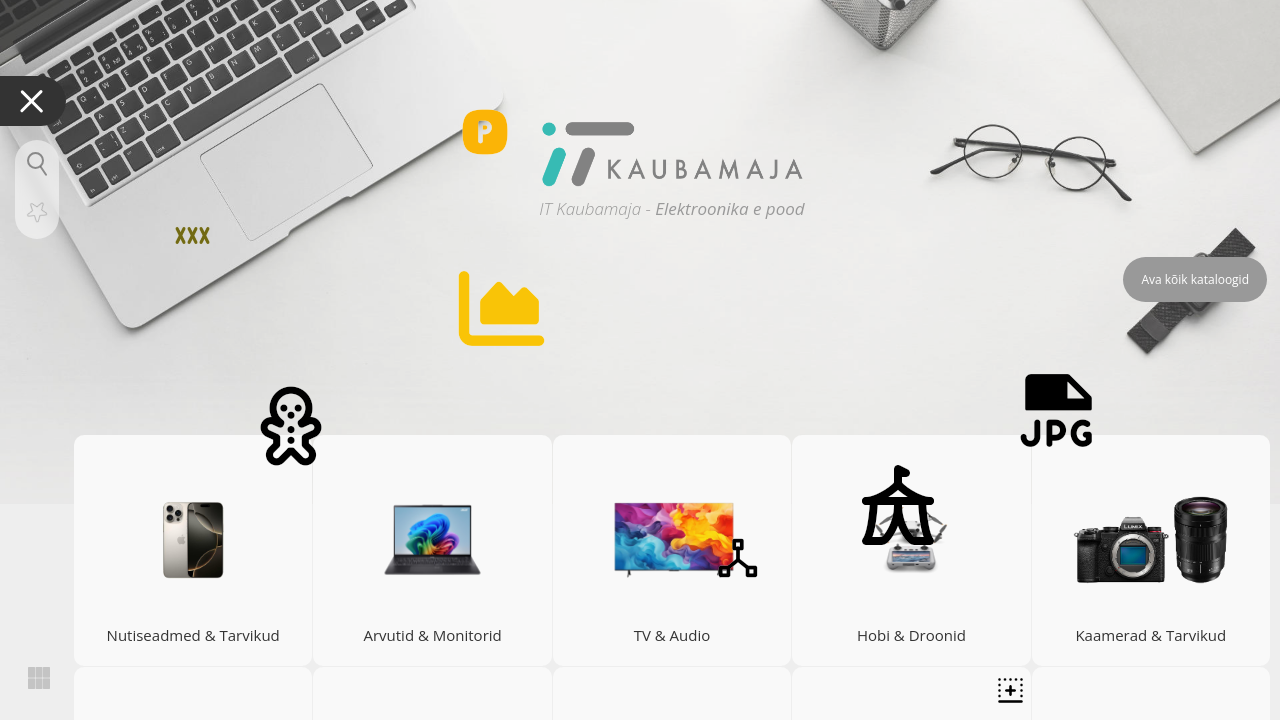 This screenshot has height=720, width=1280. What do you see at coordinates (192, 235) in the screenshot?
I see `indicates adult or mature content rating` at bounding box center [192, 235].